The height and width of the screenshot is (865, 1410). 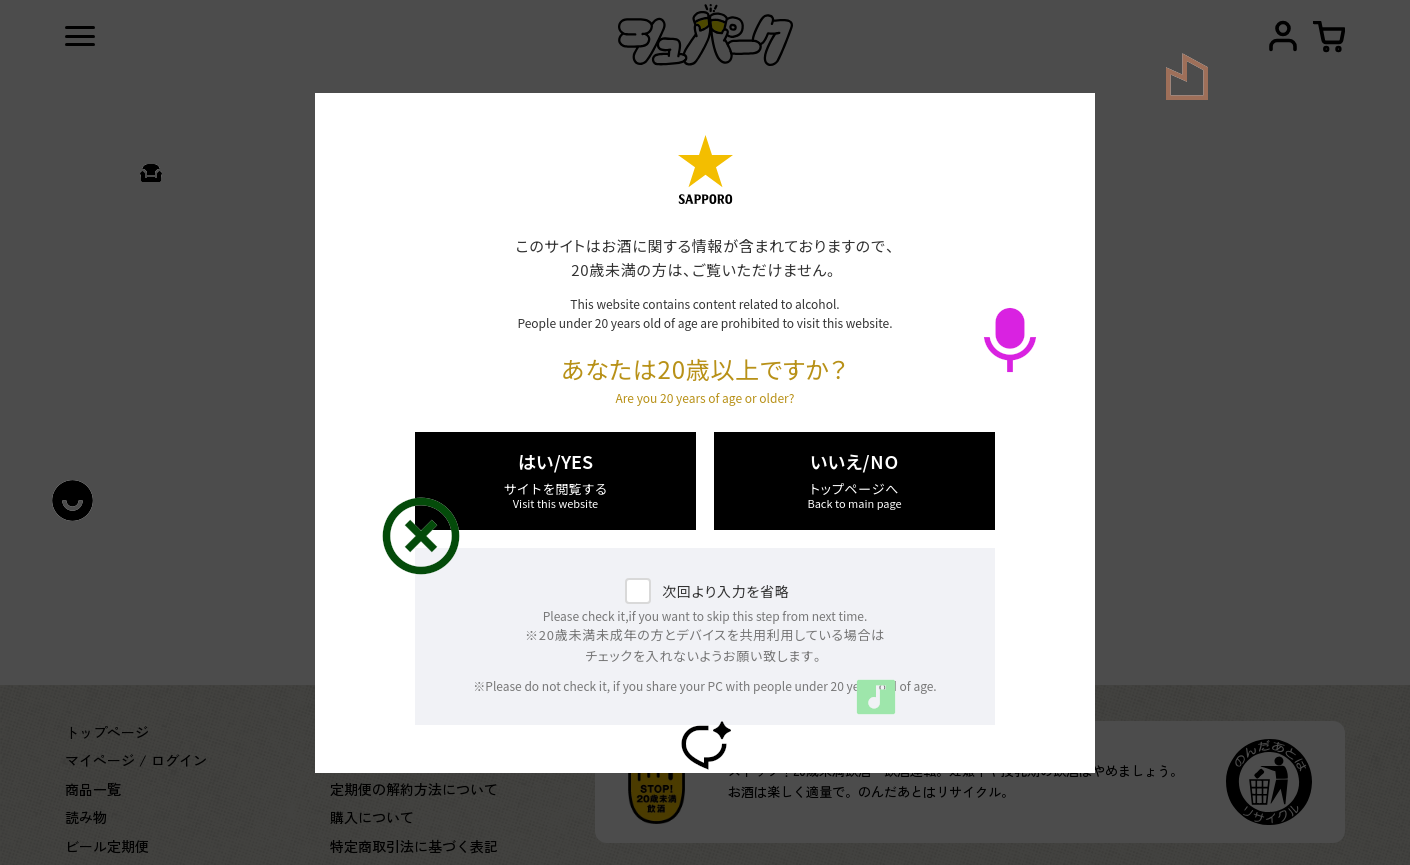 What do you see at coordinates (151, 173) in the screenshot?
I see `browse furniture or home decor items` at bounding box center [151, 173].